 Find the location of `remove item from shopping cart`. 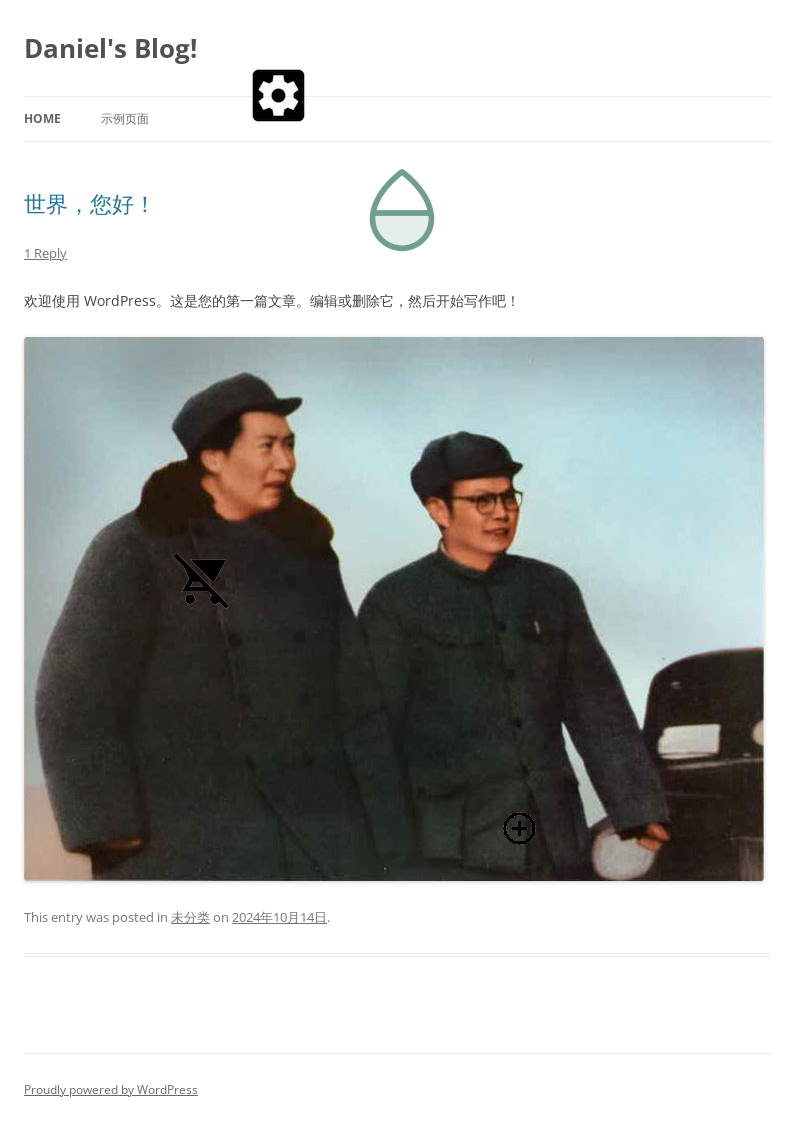

remove item from shopping cart is located at coordinates (202, 579).